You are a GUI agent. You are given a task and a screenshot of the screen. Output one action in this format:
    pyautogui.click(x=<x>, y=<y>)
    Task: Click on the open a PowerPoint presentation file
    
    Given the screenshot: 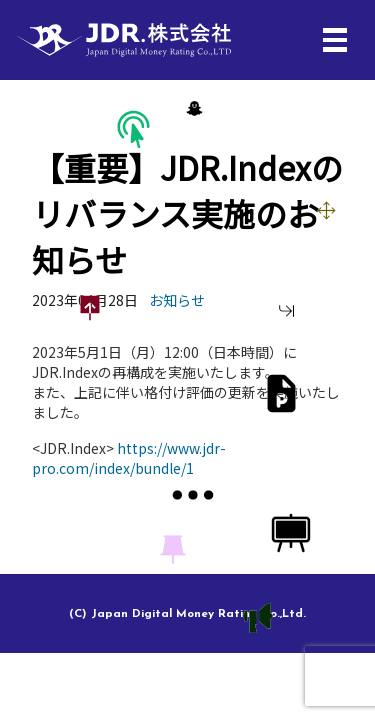 What is the action you would take?
    pyautogui.click(x=281, y=393)
    